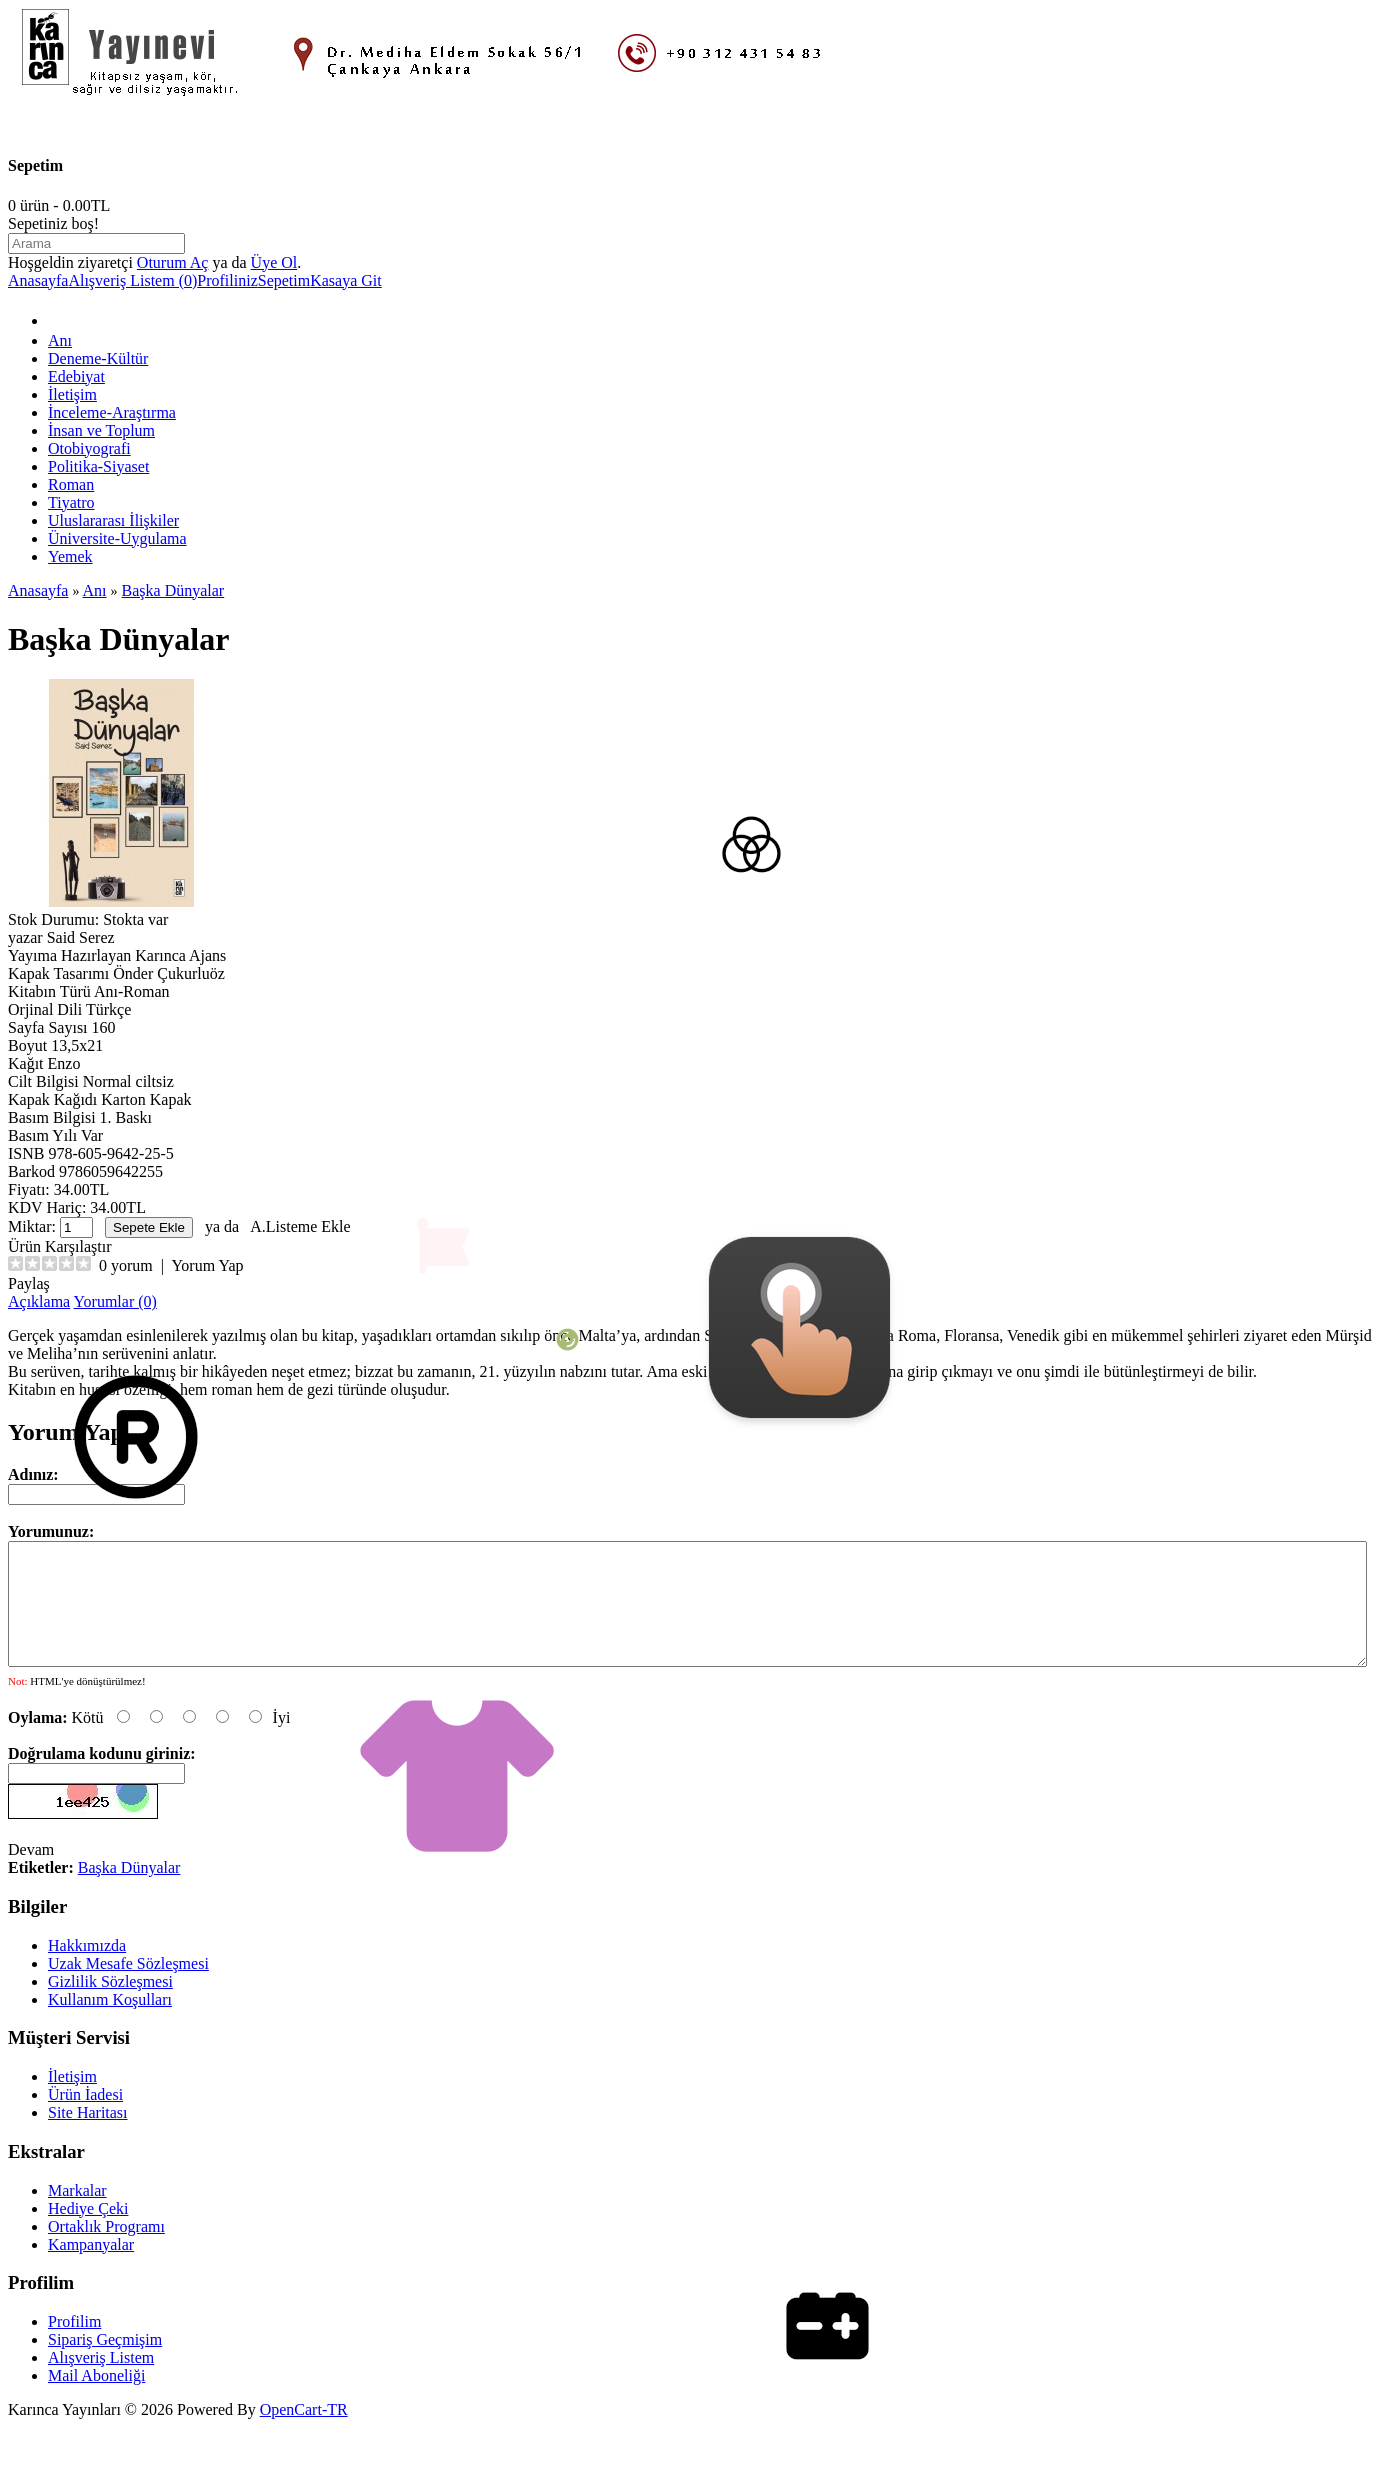 This screenshot has width=1397, height=2469. What do you see at coordinates (751, 845) in the screenshot?
I see `view overlapping data or shared elements` at bounding box center [751, 845].